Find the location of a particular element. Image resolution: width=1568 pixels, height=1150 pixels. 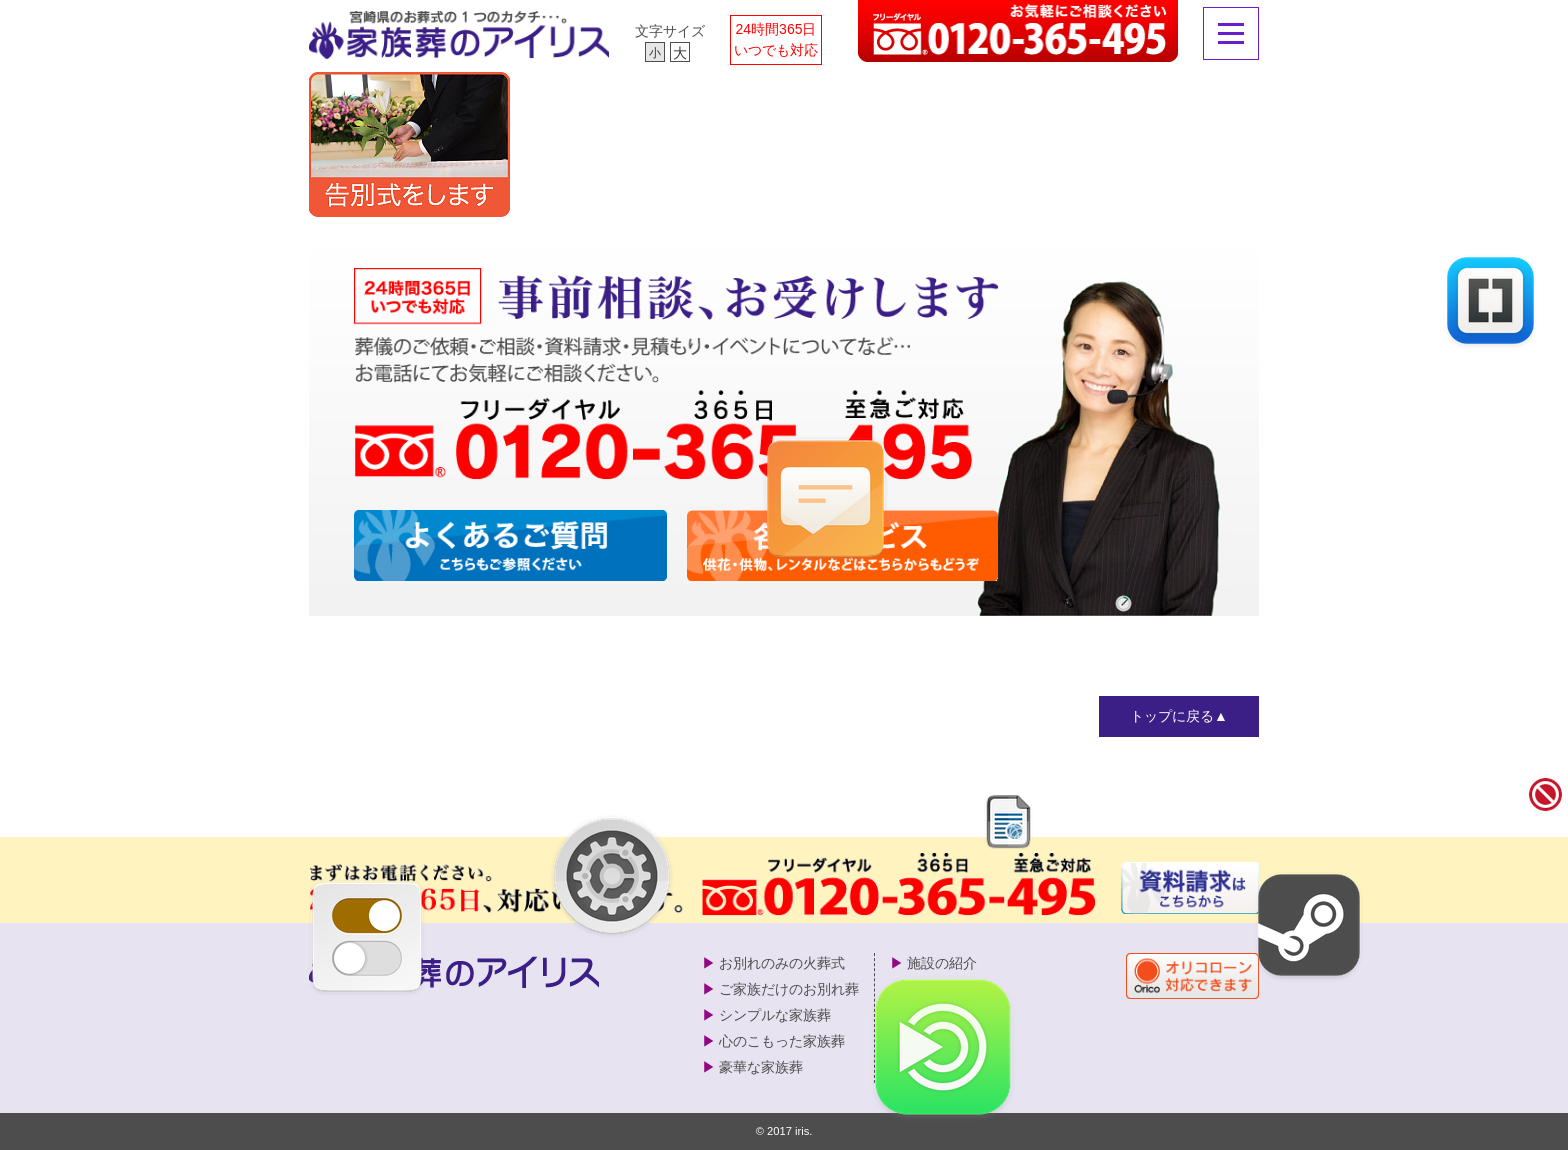

open sysprof system profiler is located at coordinates (1123, 603).